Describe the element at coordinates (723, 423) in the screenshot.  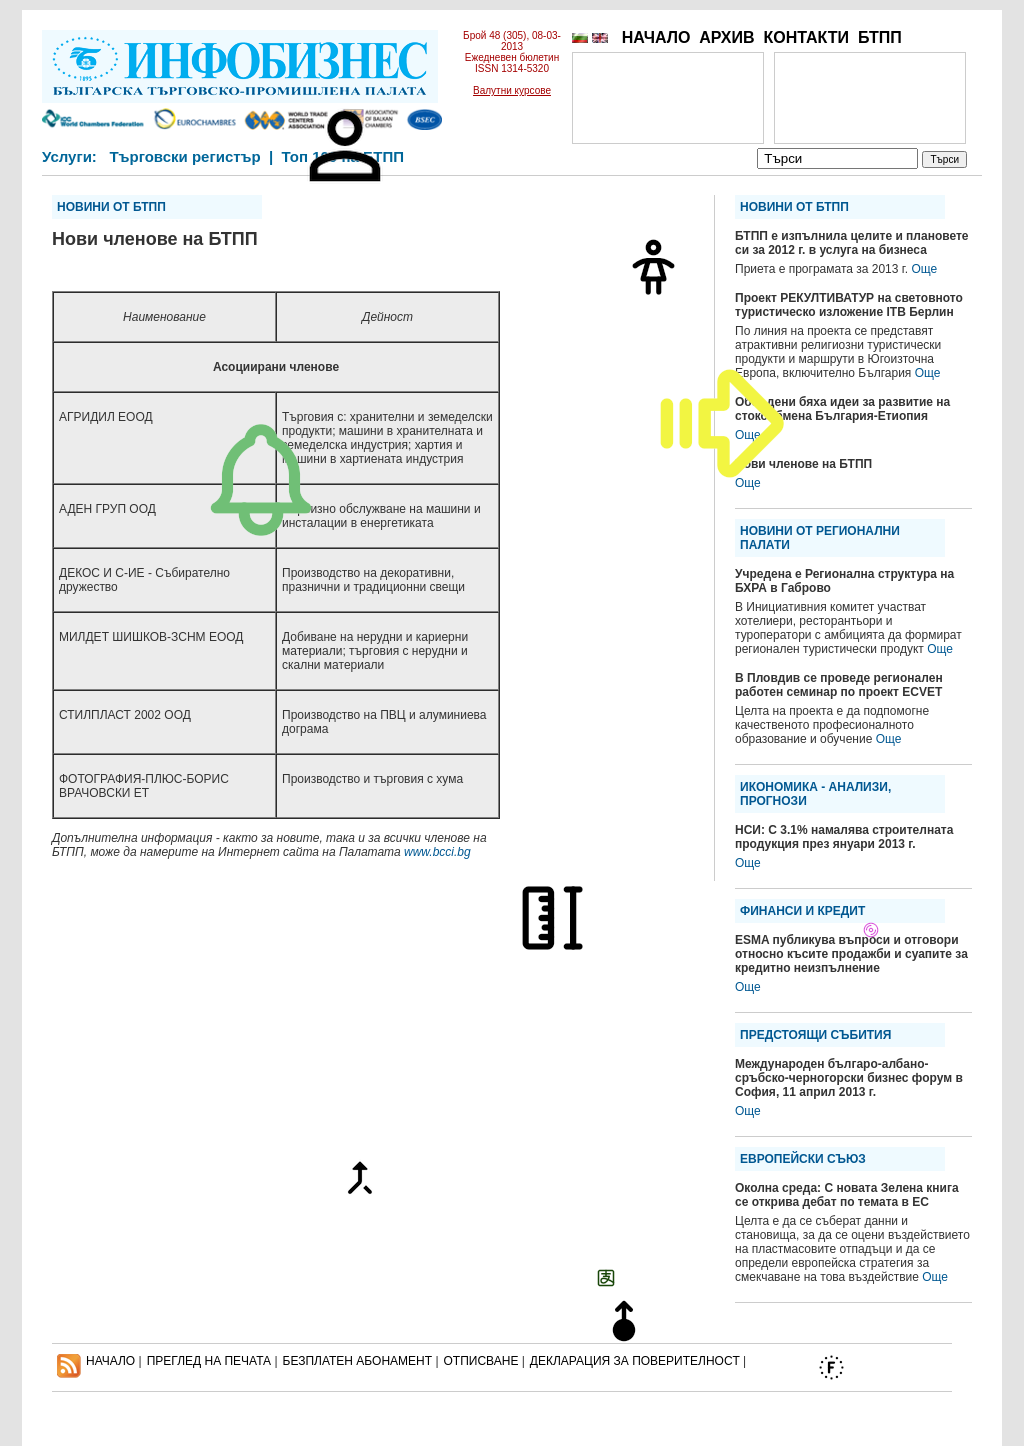
I see `skip forward or advance to next item` at that location.